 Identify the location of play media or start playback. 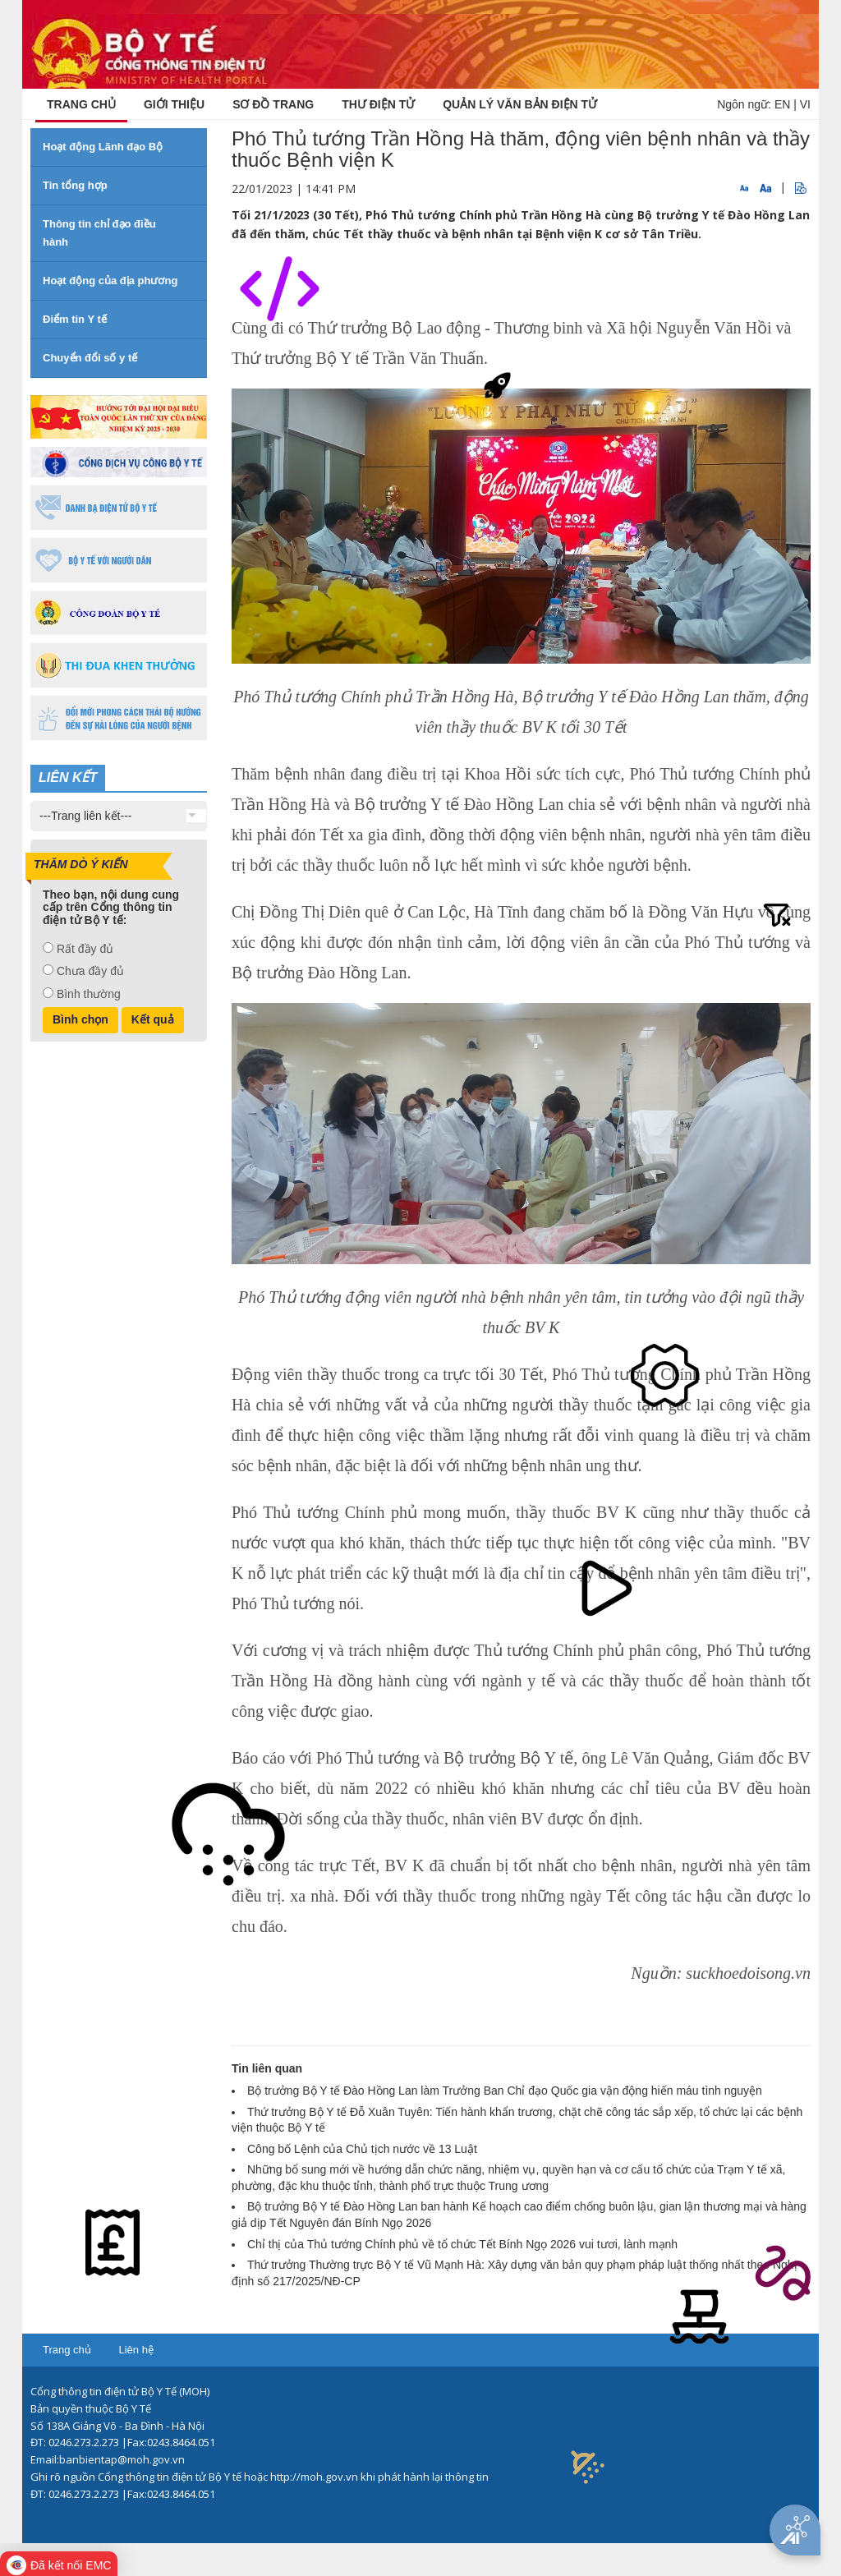
(604, 1588).